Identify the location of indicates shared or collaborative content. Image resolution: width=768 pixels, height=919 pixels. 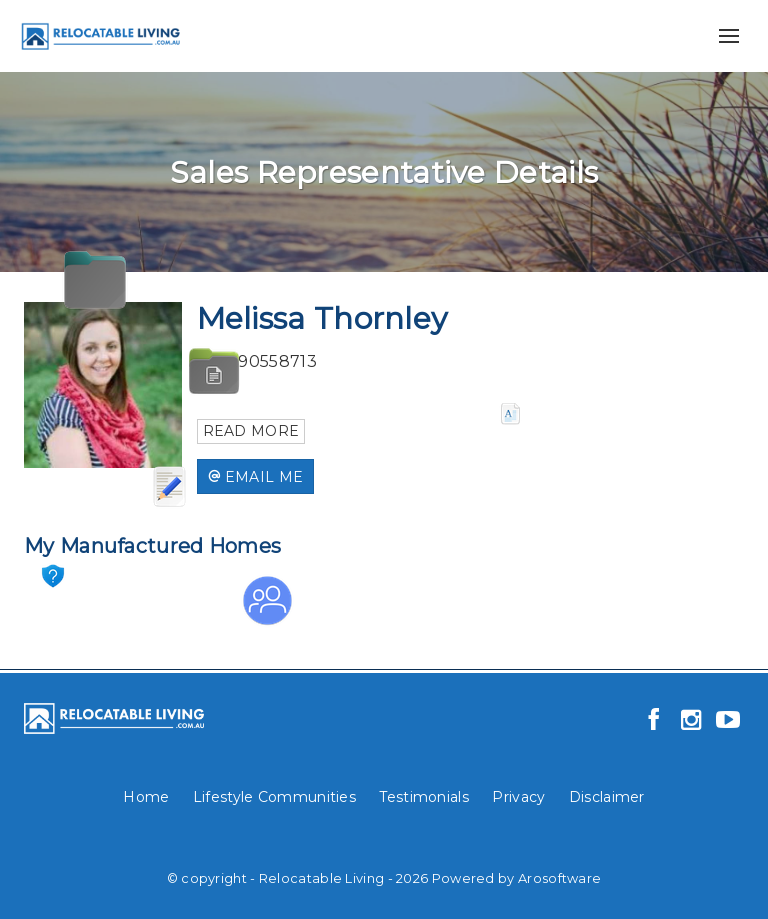
(267, 600).